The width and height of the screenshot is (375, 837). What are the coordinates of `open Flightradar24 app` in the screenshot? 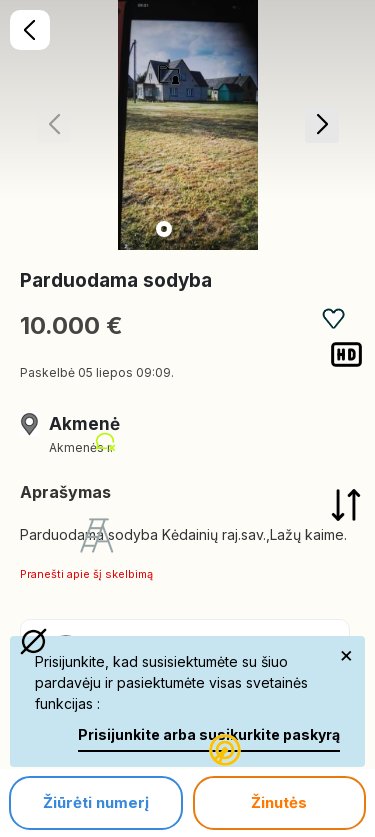 It's located at (225, 750).